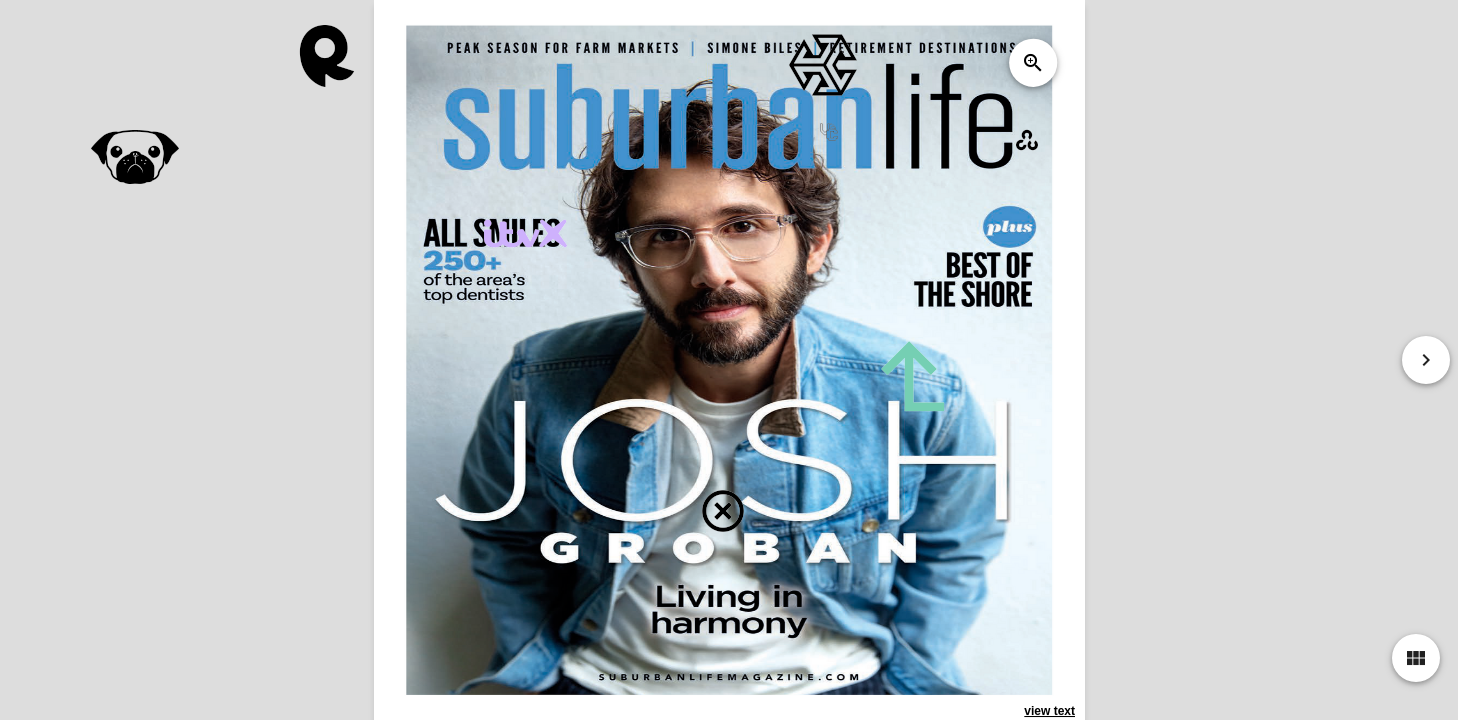 The height and width of the screenshot is (720, 1458). Describe the element at coordinates (829, 132) in the screenshot. I see `open vencord discord client mod settings` at that location.